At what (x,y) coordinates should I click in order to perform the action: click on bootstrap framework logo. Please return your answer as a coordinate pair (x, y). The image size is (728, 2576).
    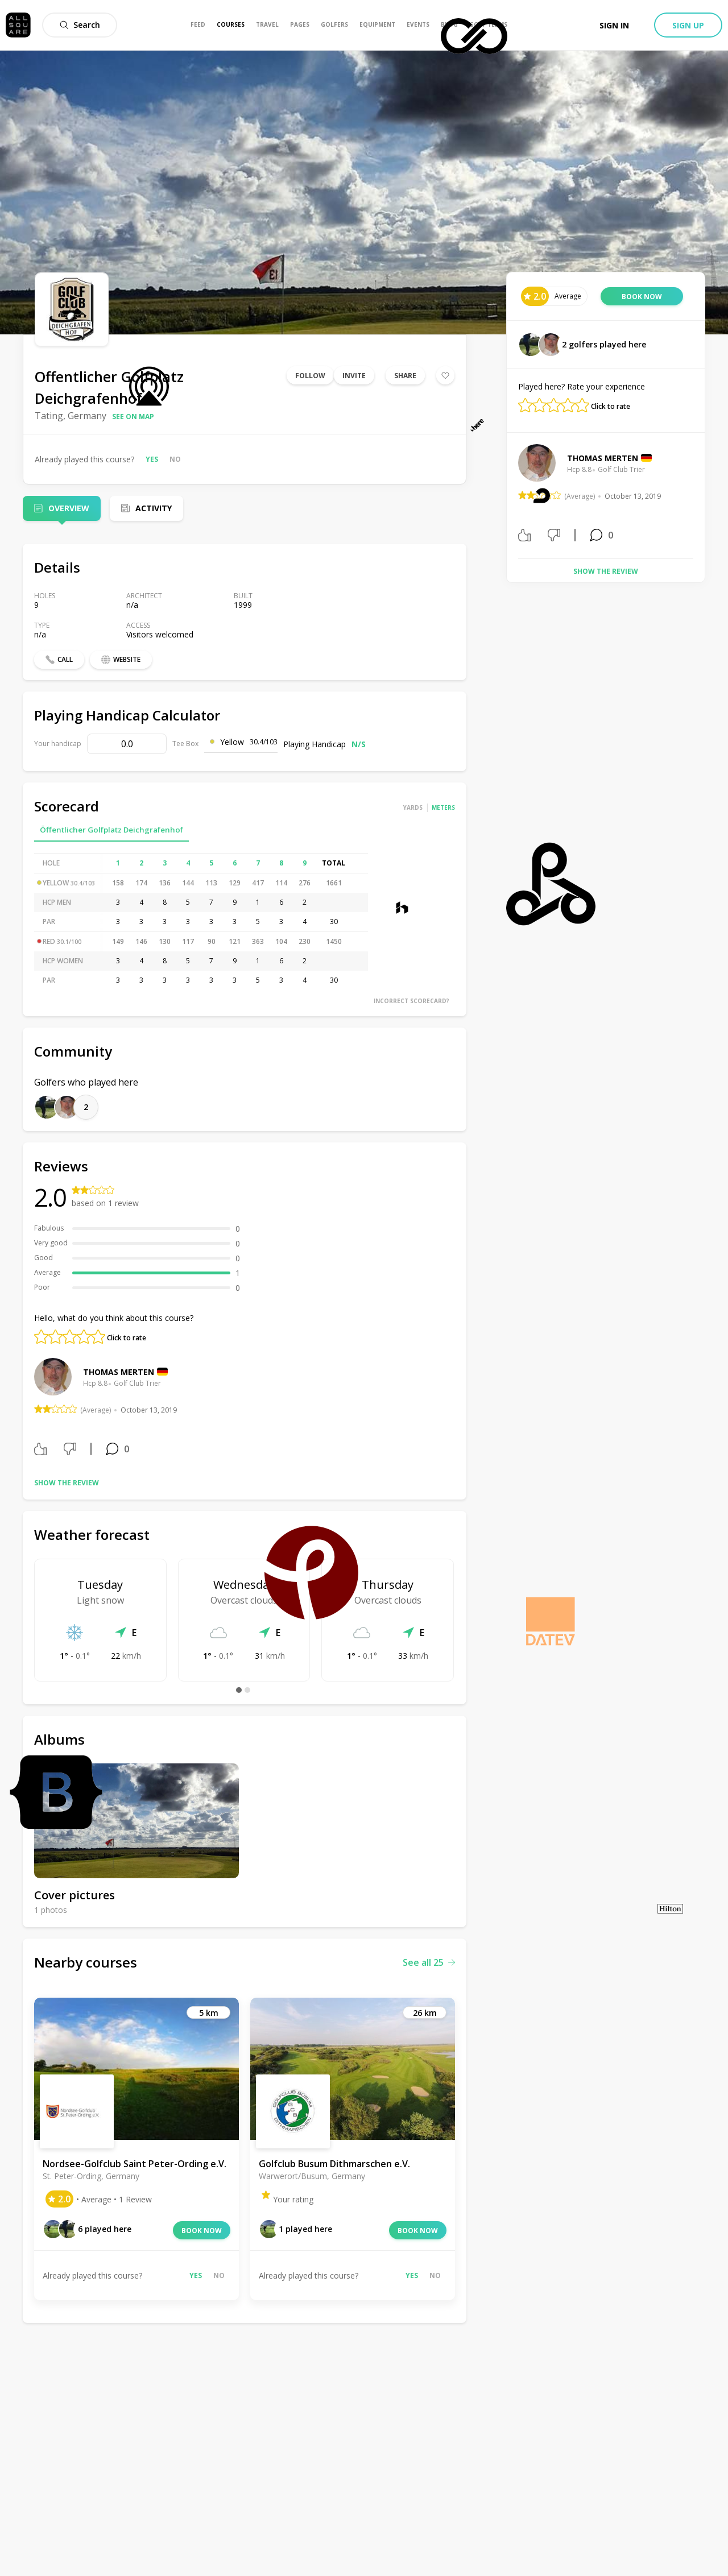
    Looking at the image, I should click on (56, 1792).